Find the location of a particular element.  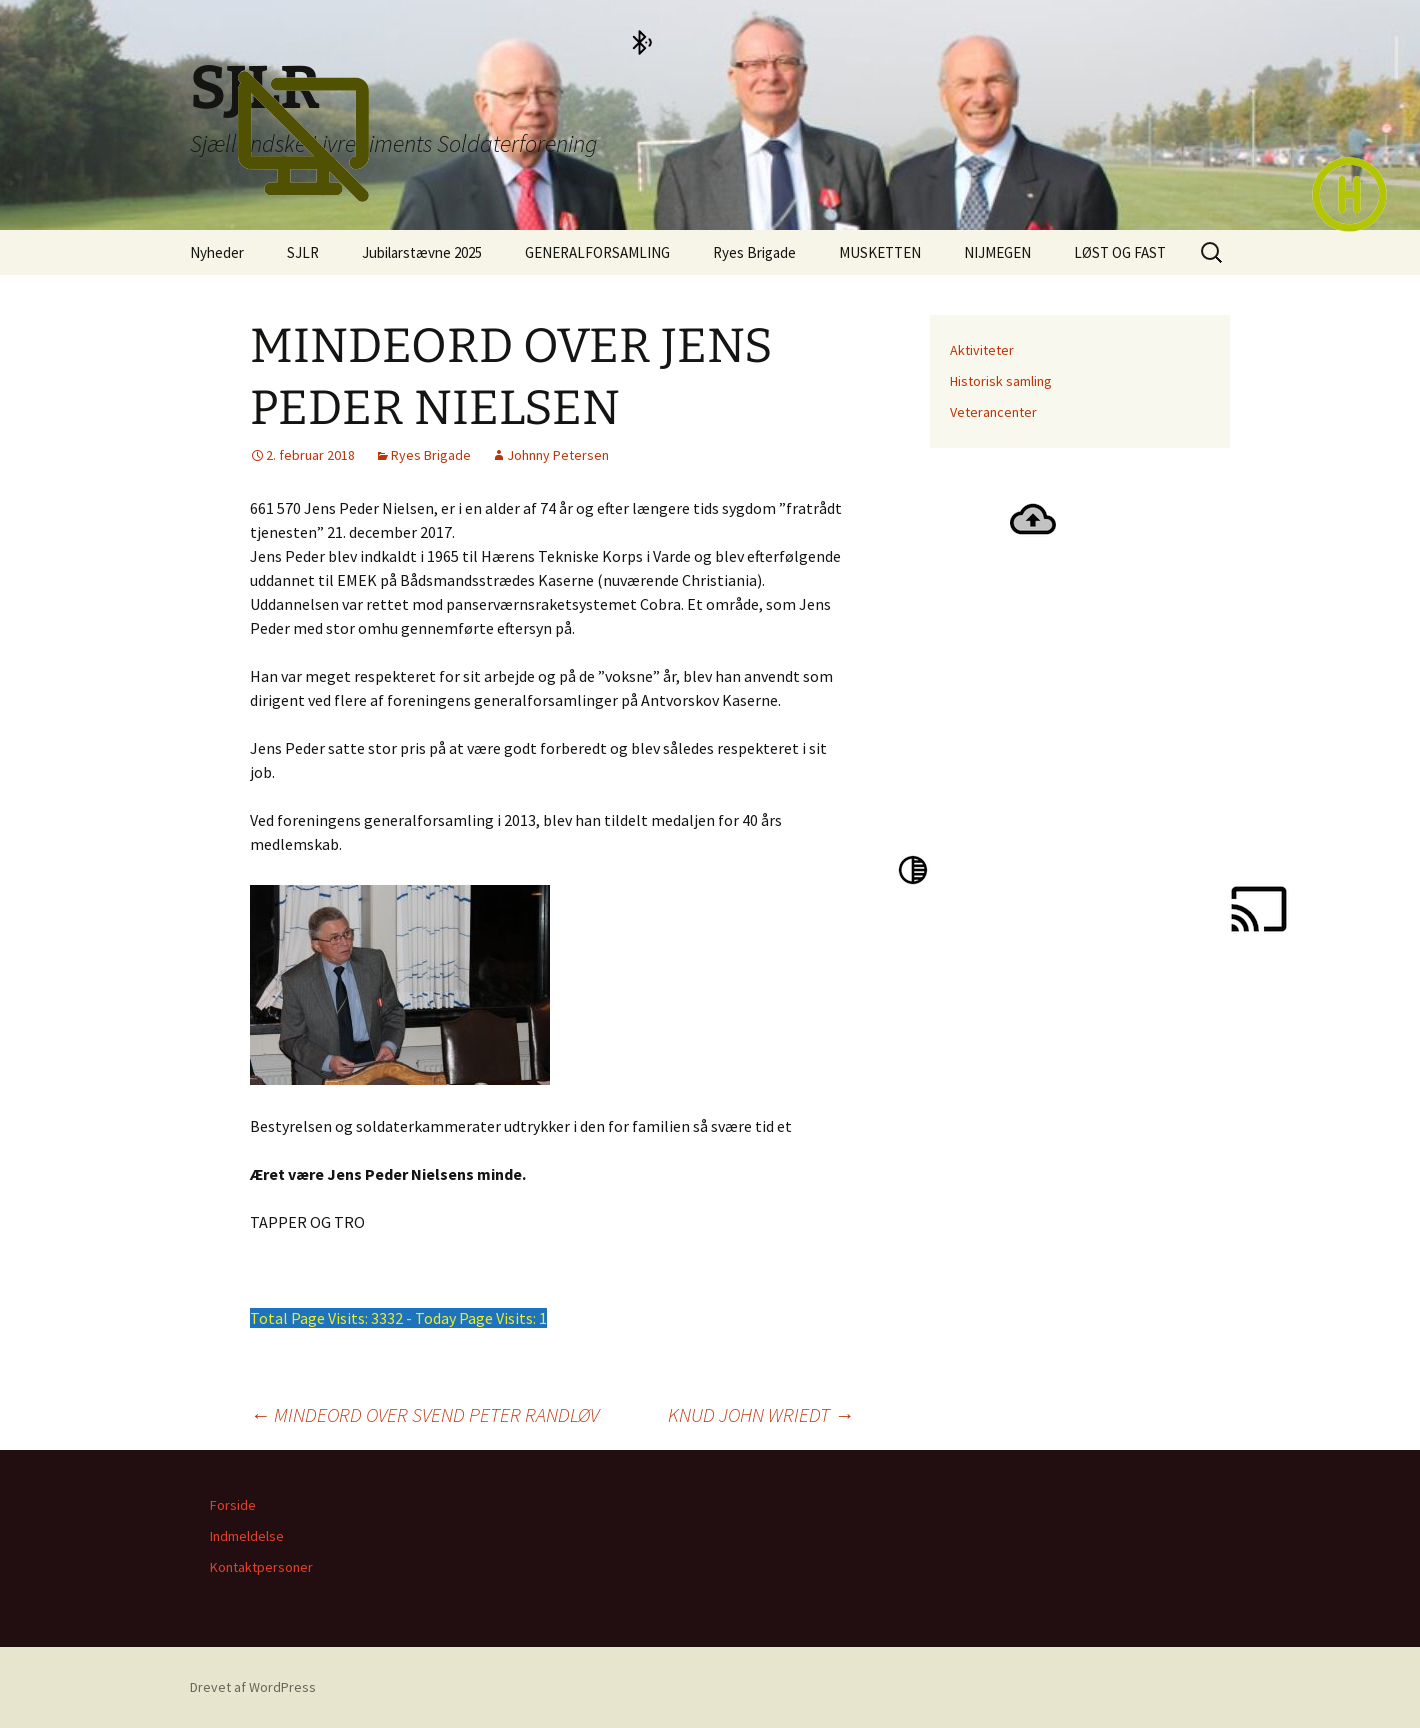

locate nearby hospitals or medical facilities is located at coordinates (1349, 194).